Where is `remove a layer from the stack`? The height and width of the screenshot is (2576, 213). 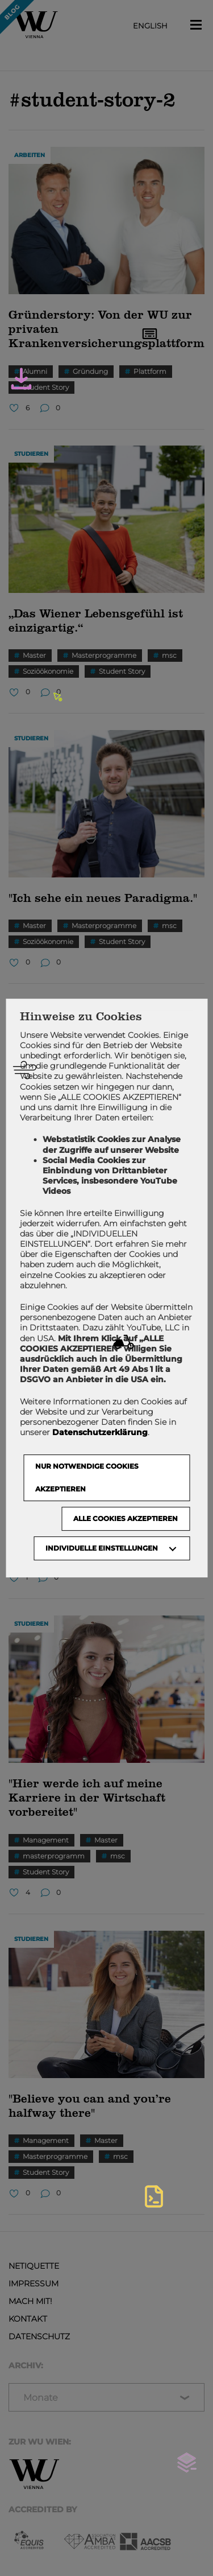
remove a layer from the stack is located at coordinates (186, 2462).